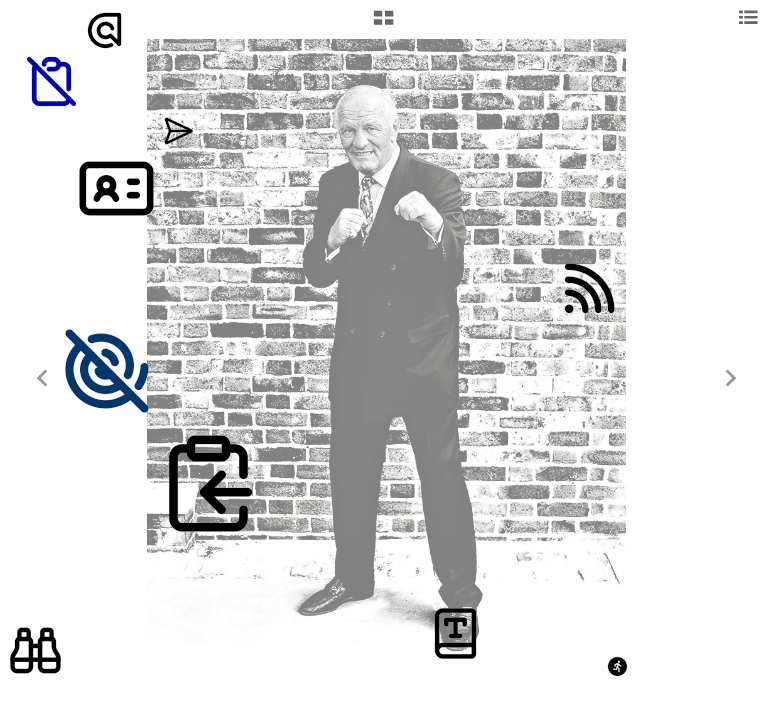 The width and height of the screenshot is (768, 720). What do you see at coordinates (587, 290) in the screenshot?
I see `subscribe to RSS feed` at bounding box center [587, 290].